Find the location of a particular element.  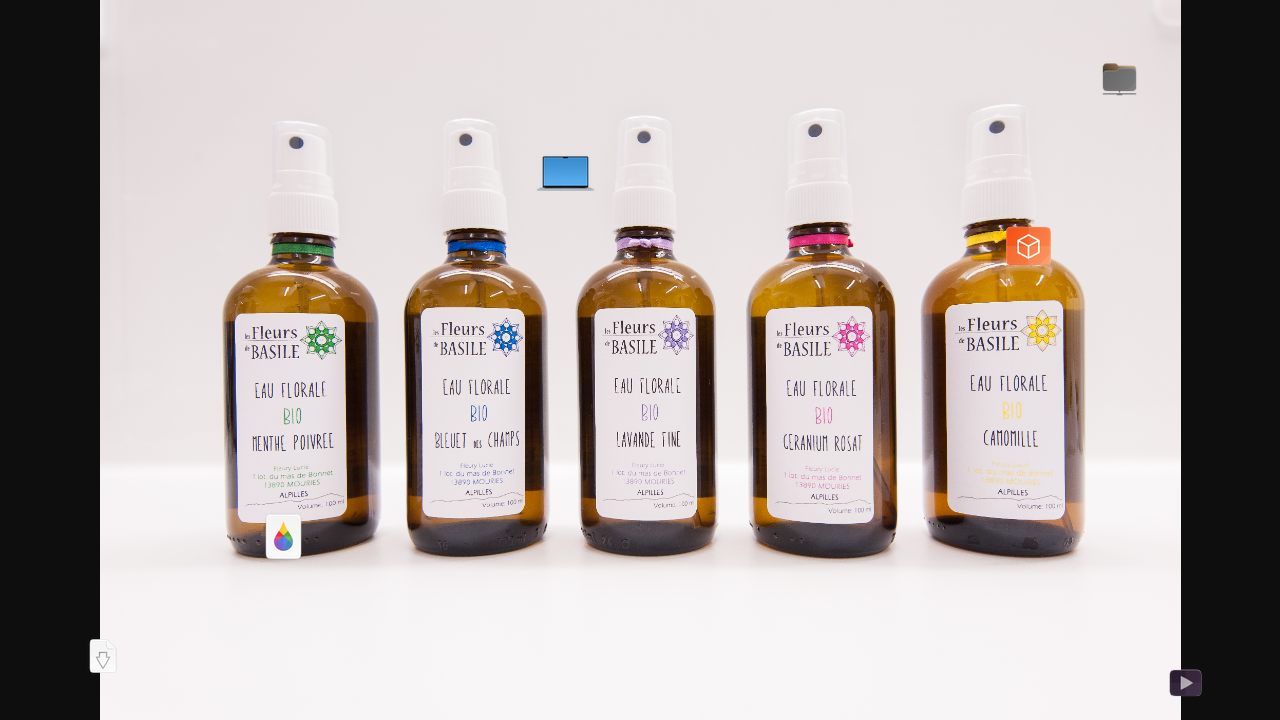

represents a MacBook Air 15" device in system settings is located at coordinates (565, 170).